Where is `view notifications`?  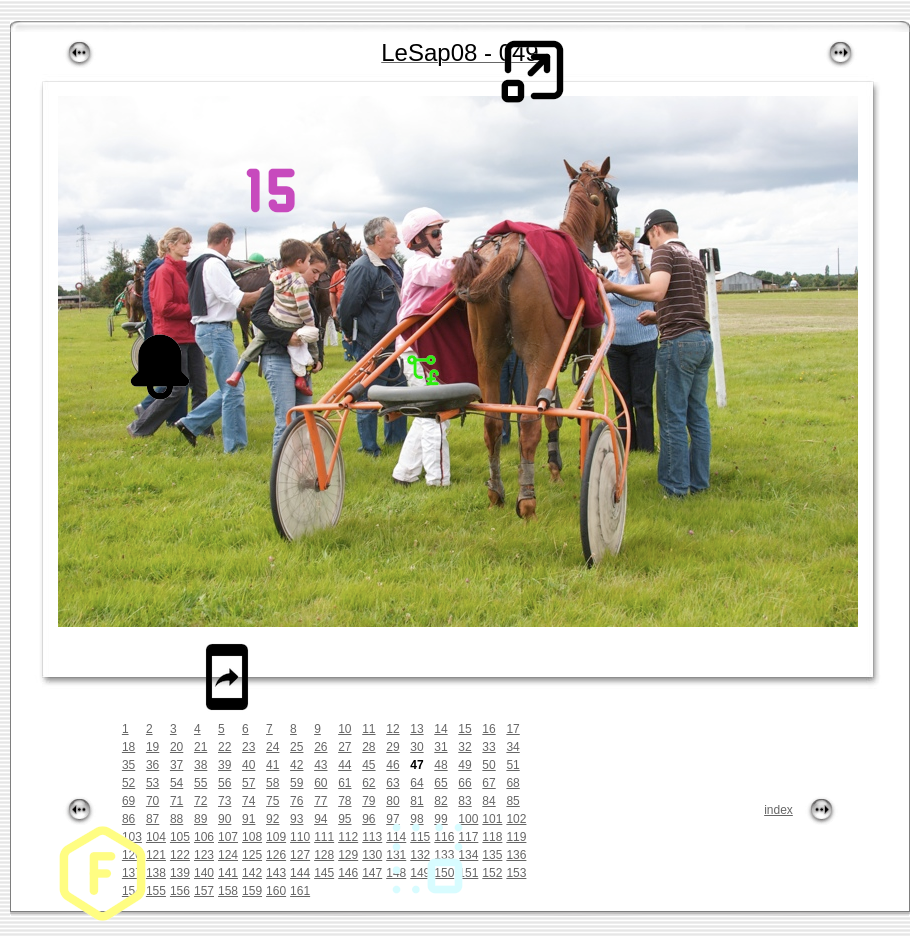
view notifications is located at coordinates (160, 367).